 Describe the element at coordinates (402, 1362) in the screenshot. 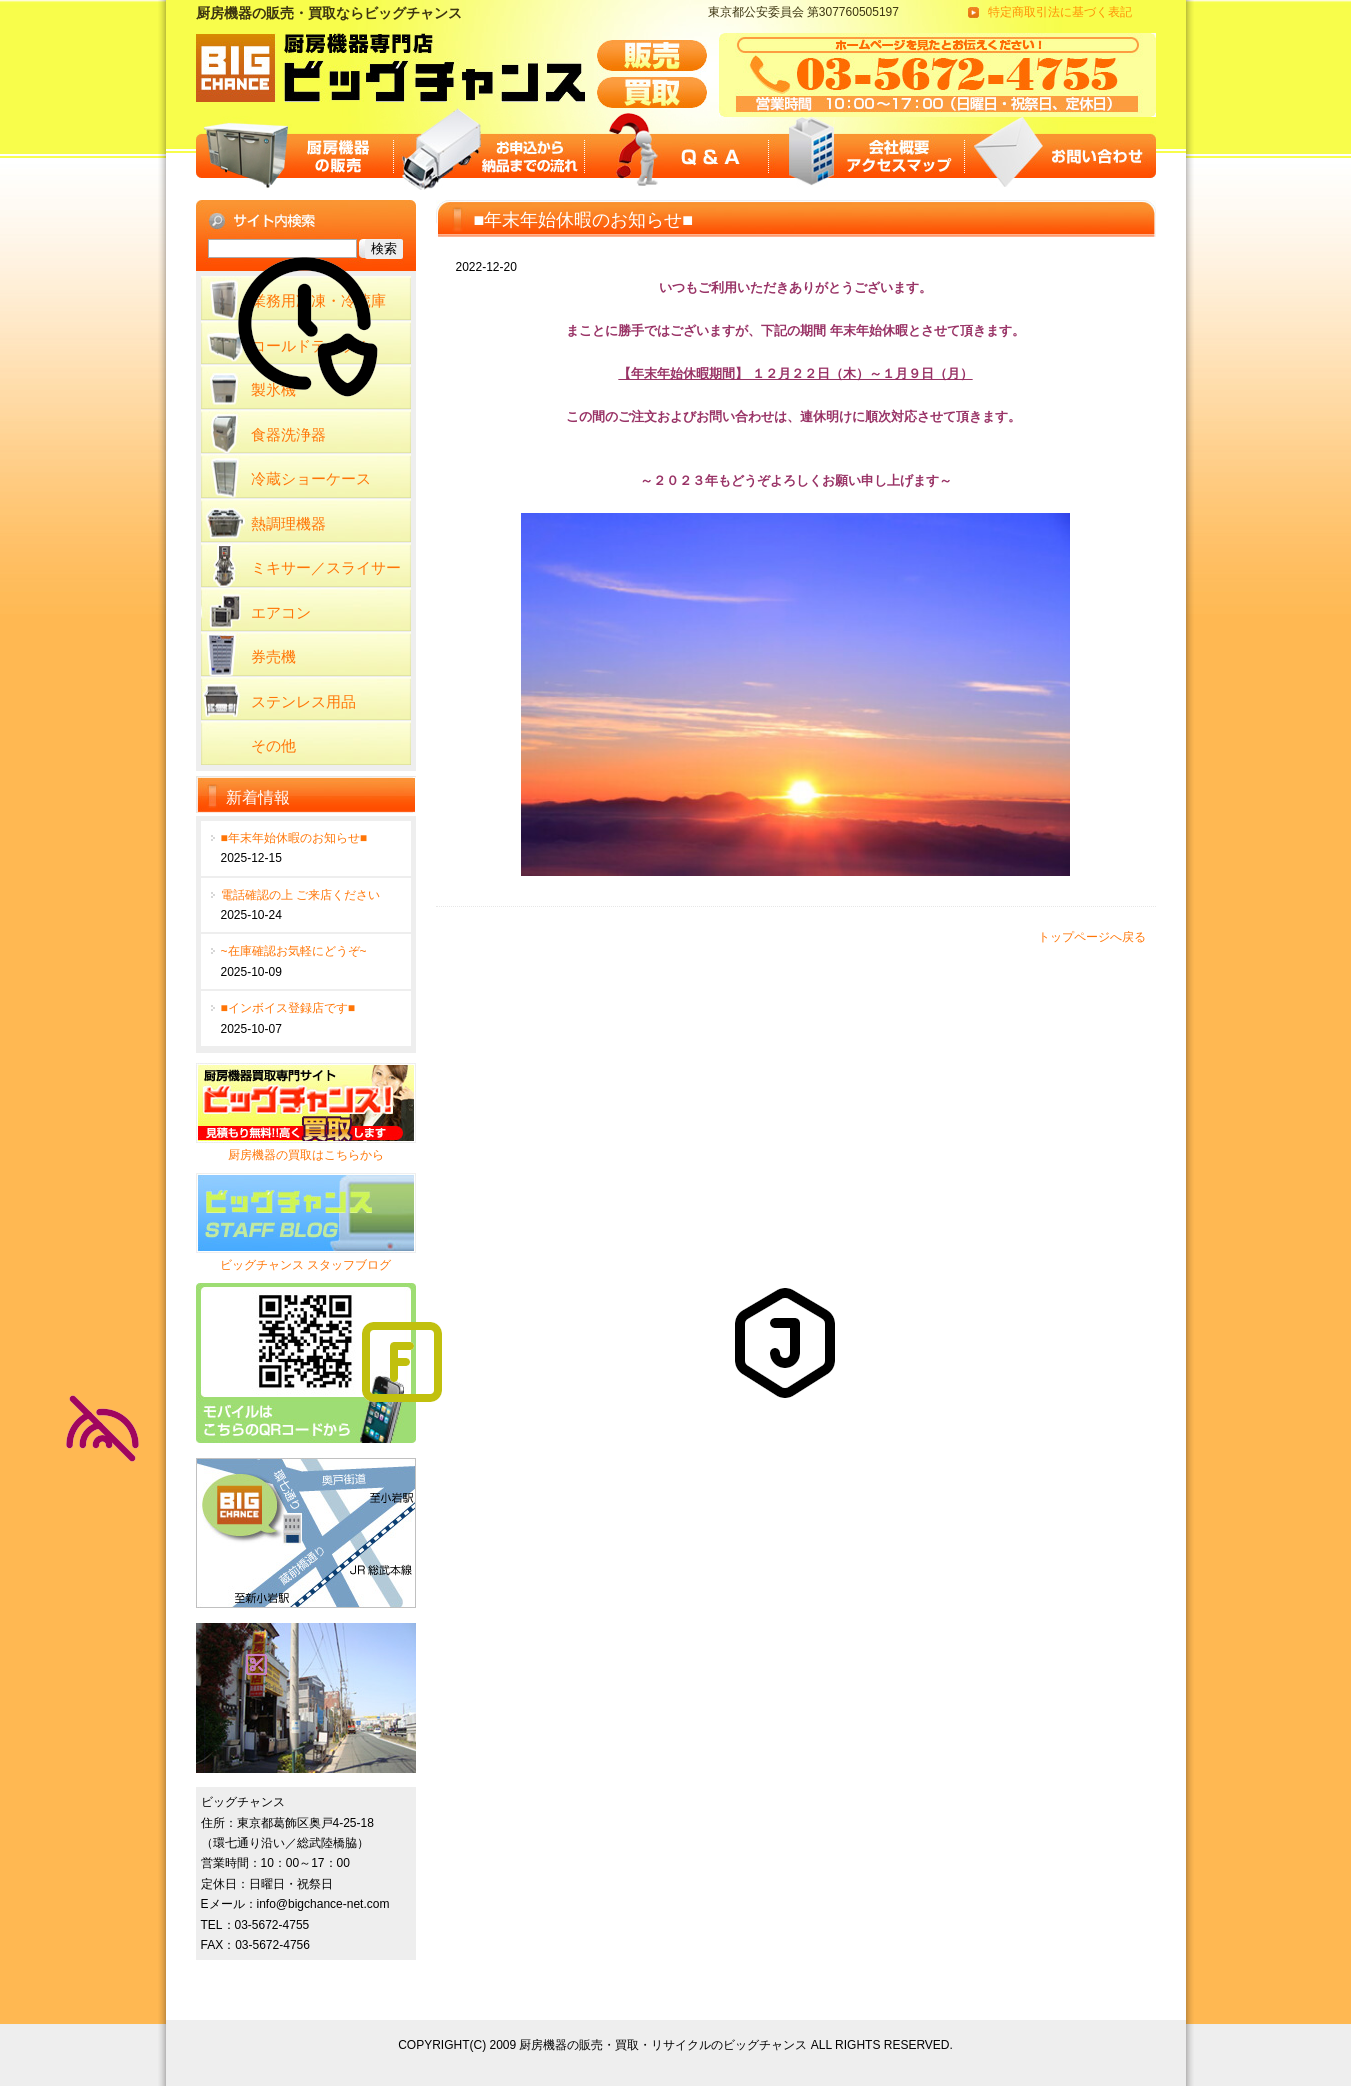

I see `facebook app or social media shortcut` at that location.